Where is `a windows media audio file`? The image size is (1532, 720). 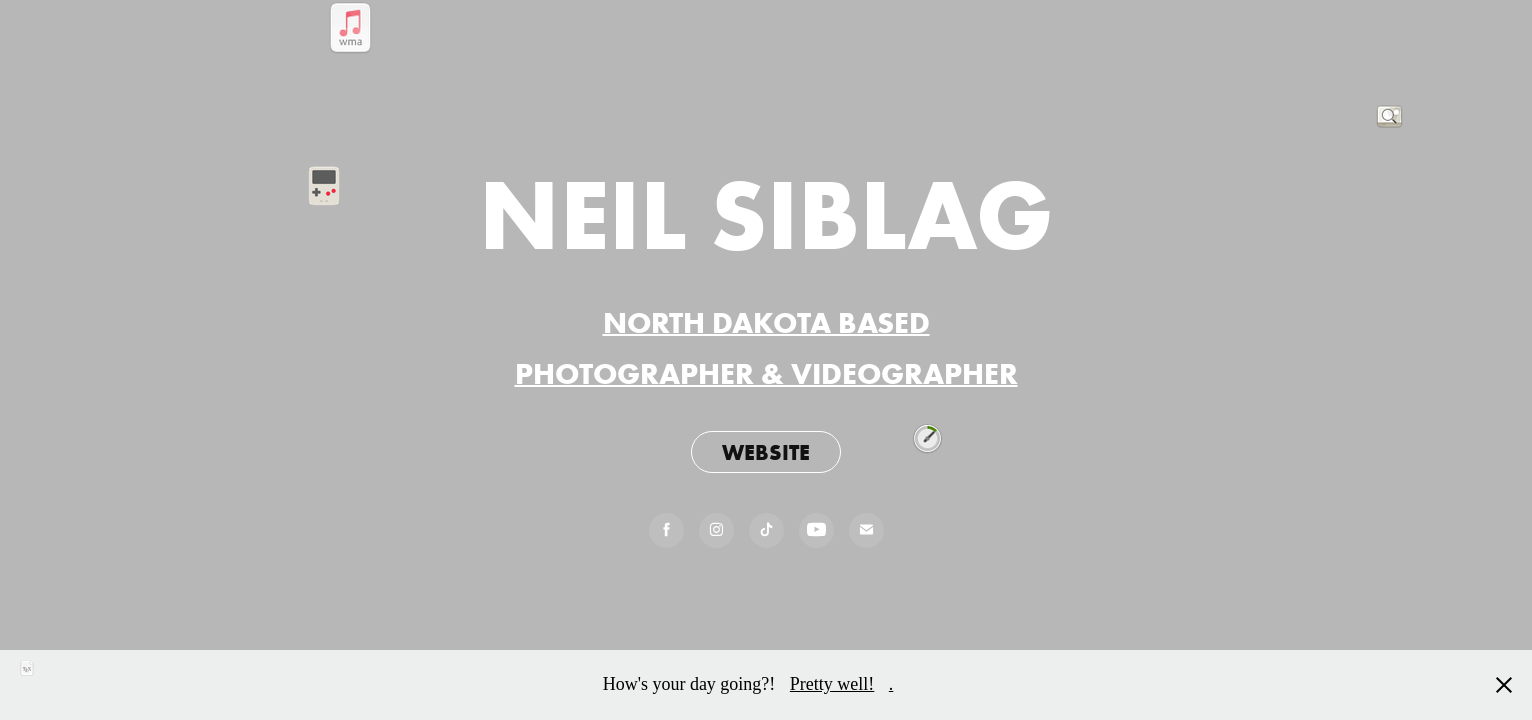 a windows media audio file is located at coordinates (350, 27).